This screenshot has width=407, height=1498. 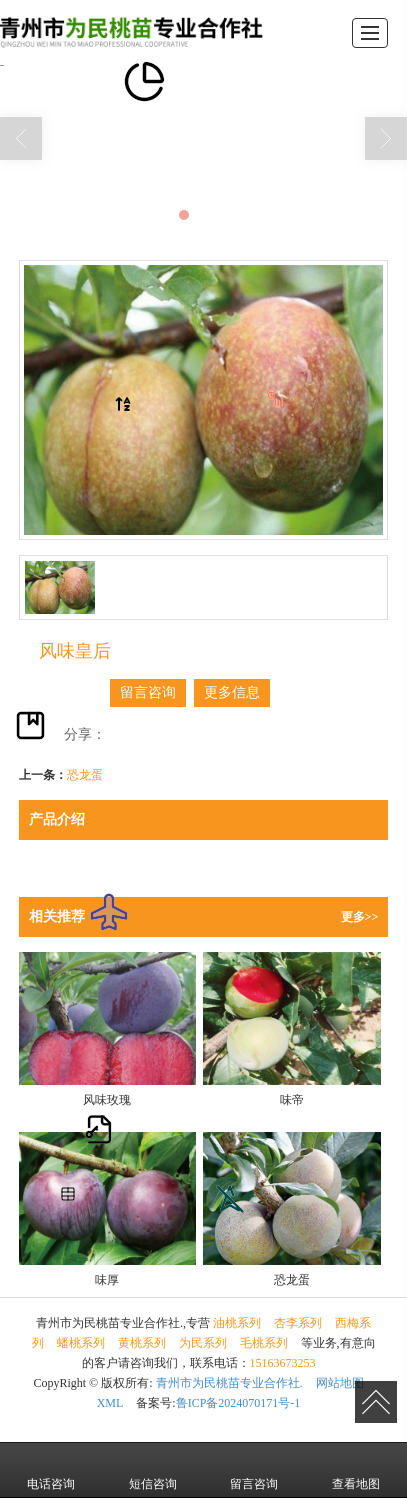 What do you see at coordinates (144, 81) in the screenshot?
I see `view analytics breakdown` at bounding box center [144, 81].